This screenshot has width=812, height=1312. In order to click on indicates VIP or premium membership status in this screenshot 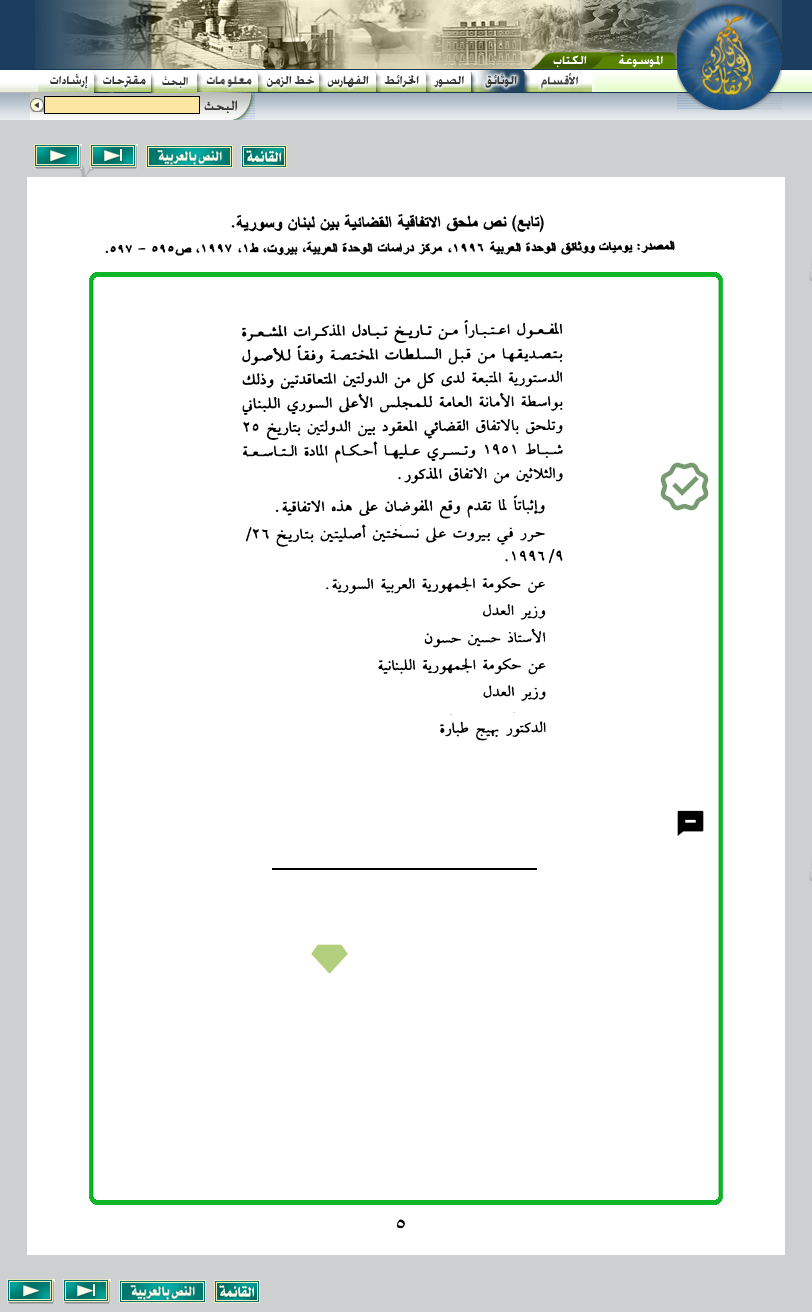, I will do `click(329, 958)`.